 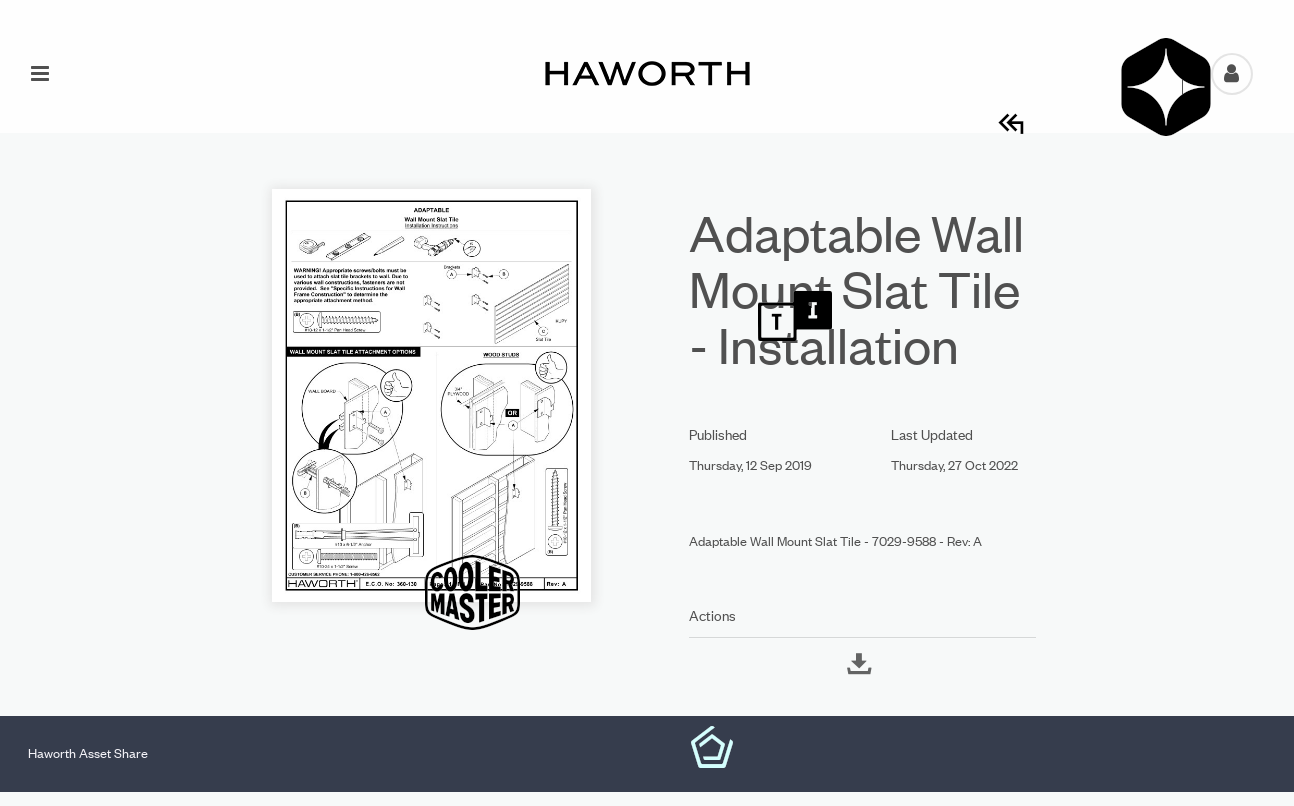 What do you see at coordinates (712, 747) in the screenshot?
I see `geode geometry dash mod loader logo` at bounding box center [712, 747].